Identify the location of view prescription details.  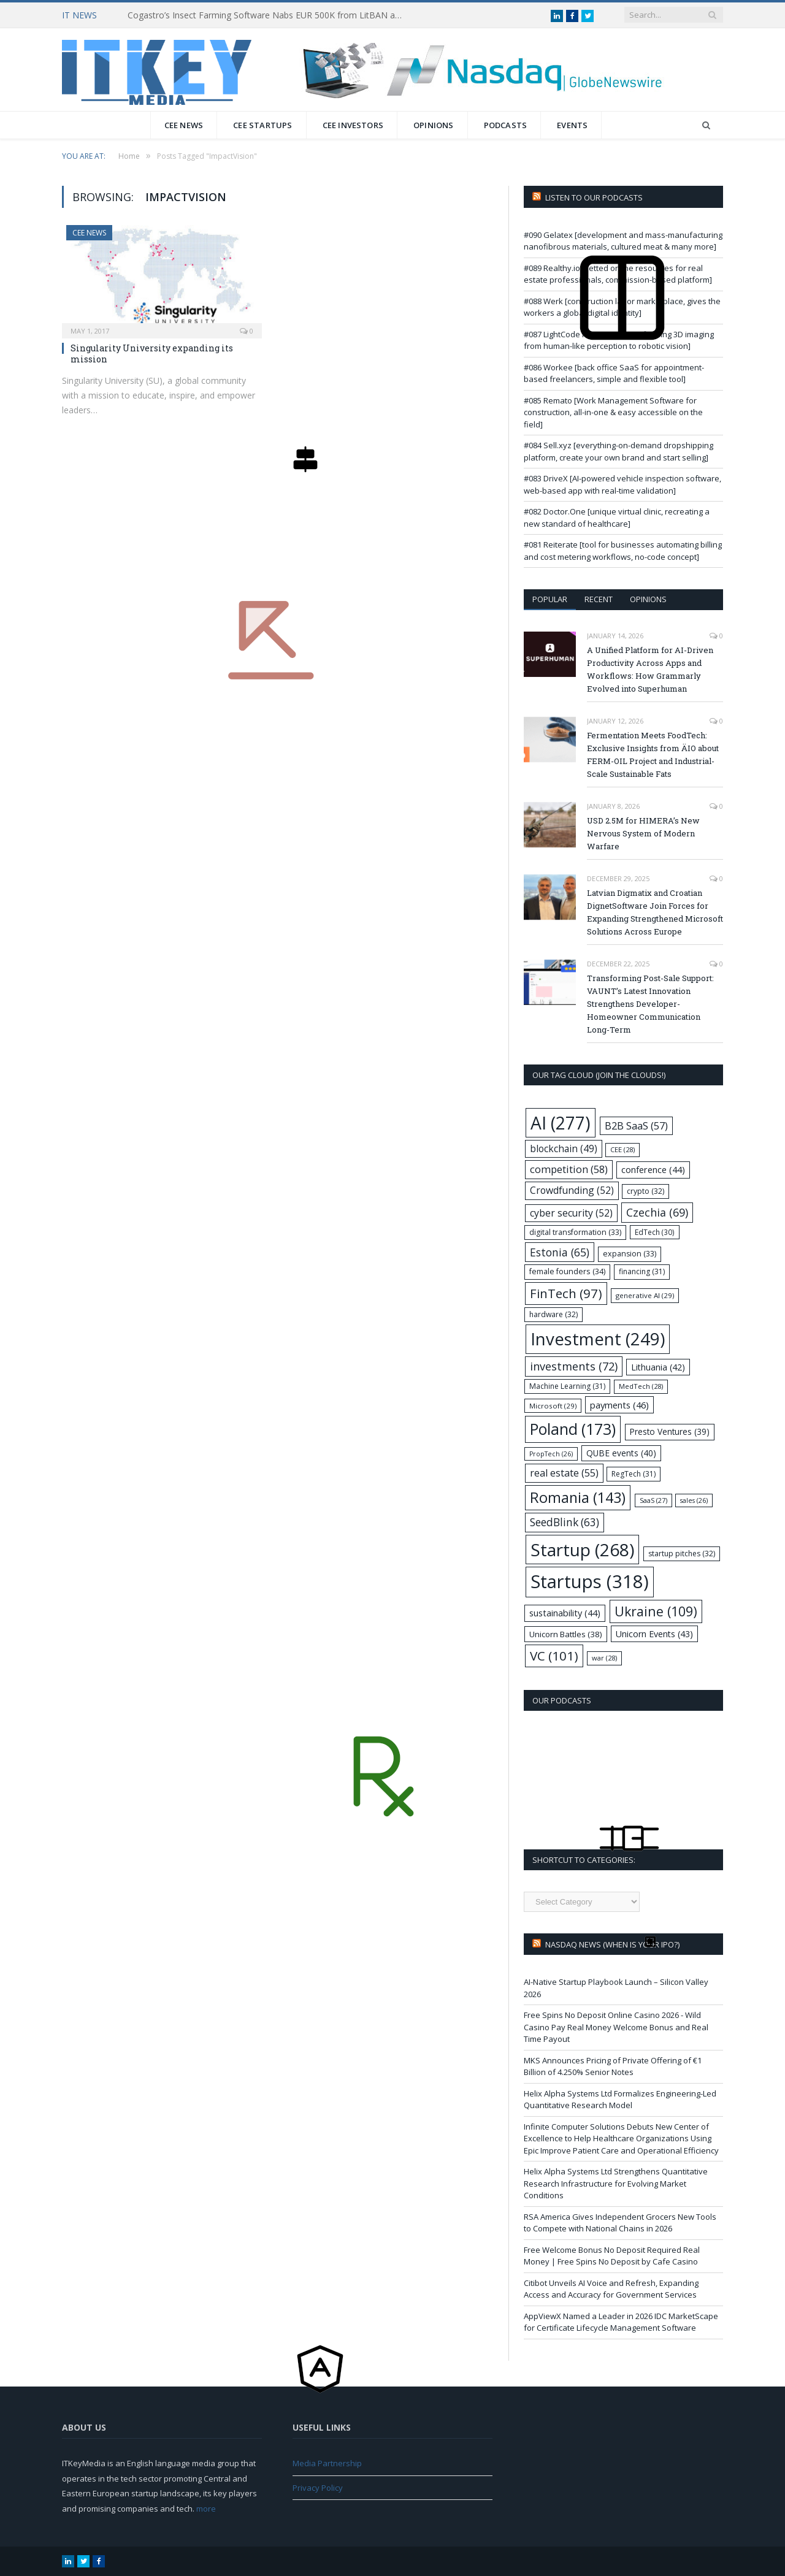
(380, 1776).